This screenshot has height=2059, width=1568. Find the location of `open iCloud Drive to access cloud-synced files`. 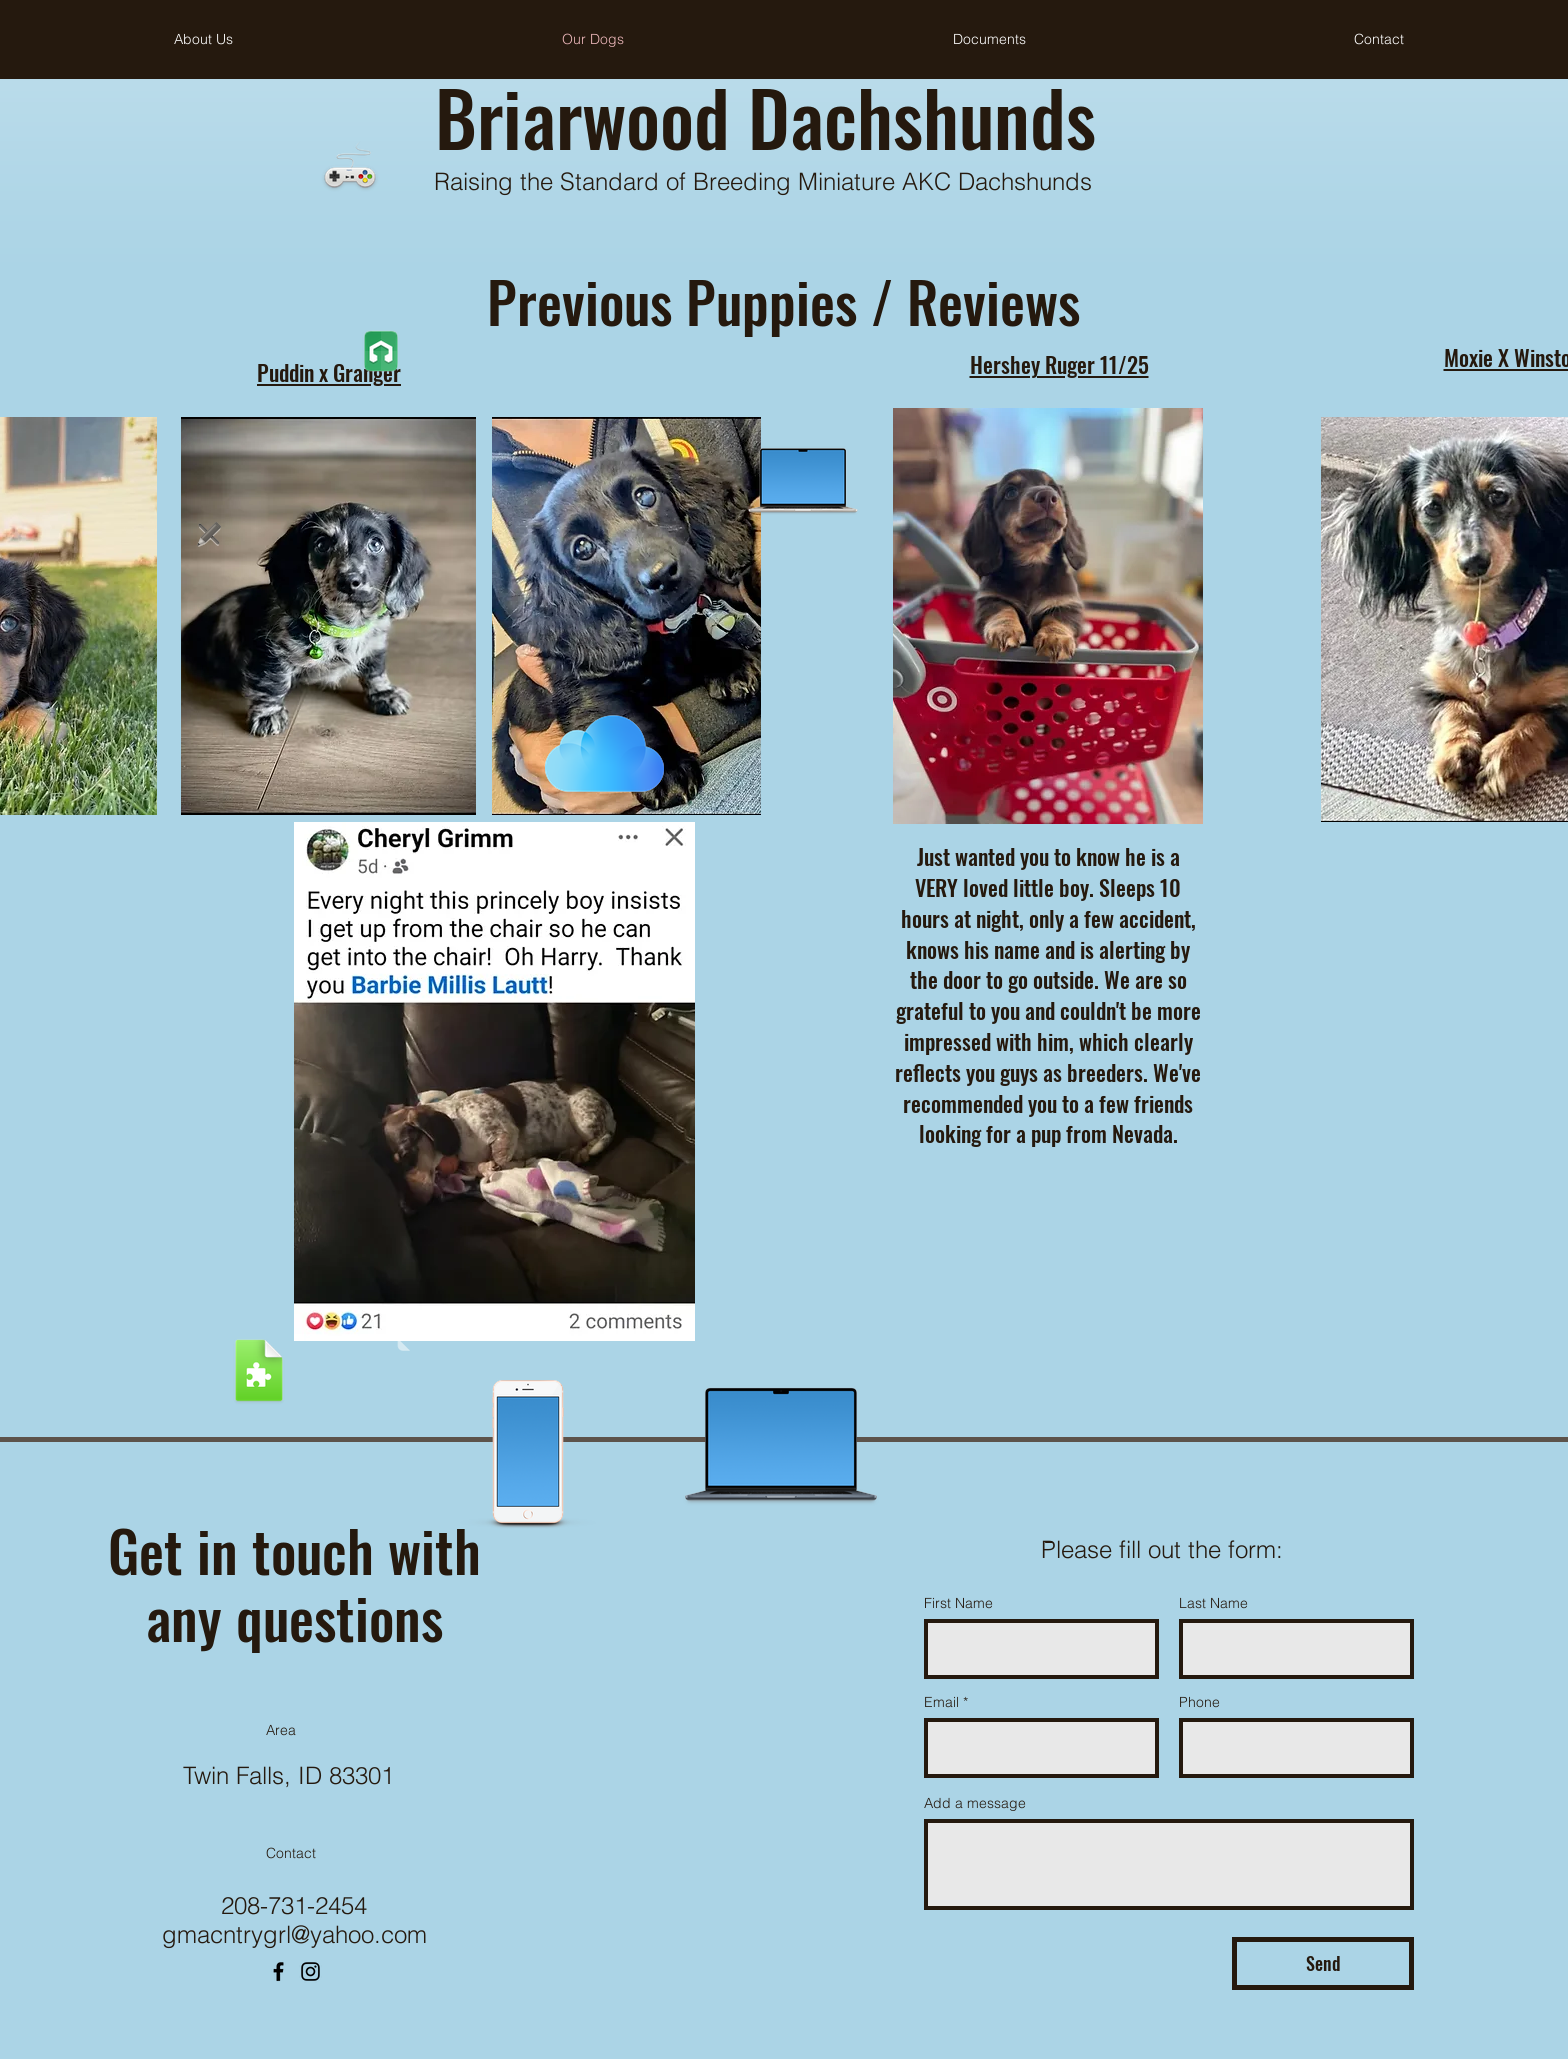

open iCloud Drive to access cloud-synced files is located at coordinates (604, 753).